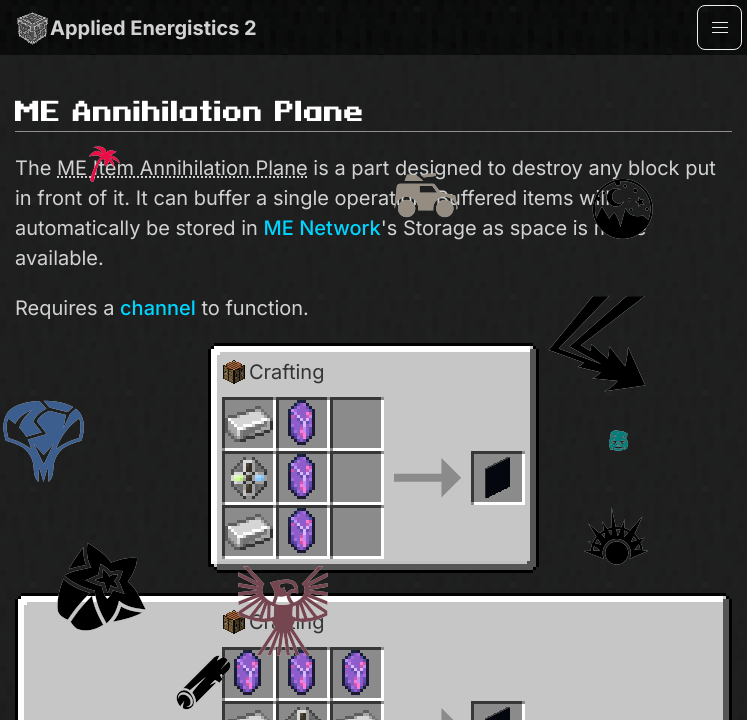 The image size is (747, 720). I want to click on select golem character or unit, so click(618, 440).